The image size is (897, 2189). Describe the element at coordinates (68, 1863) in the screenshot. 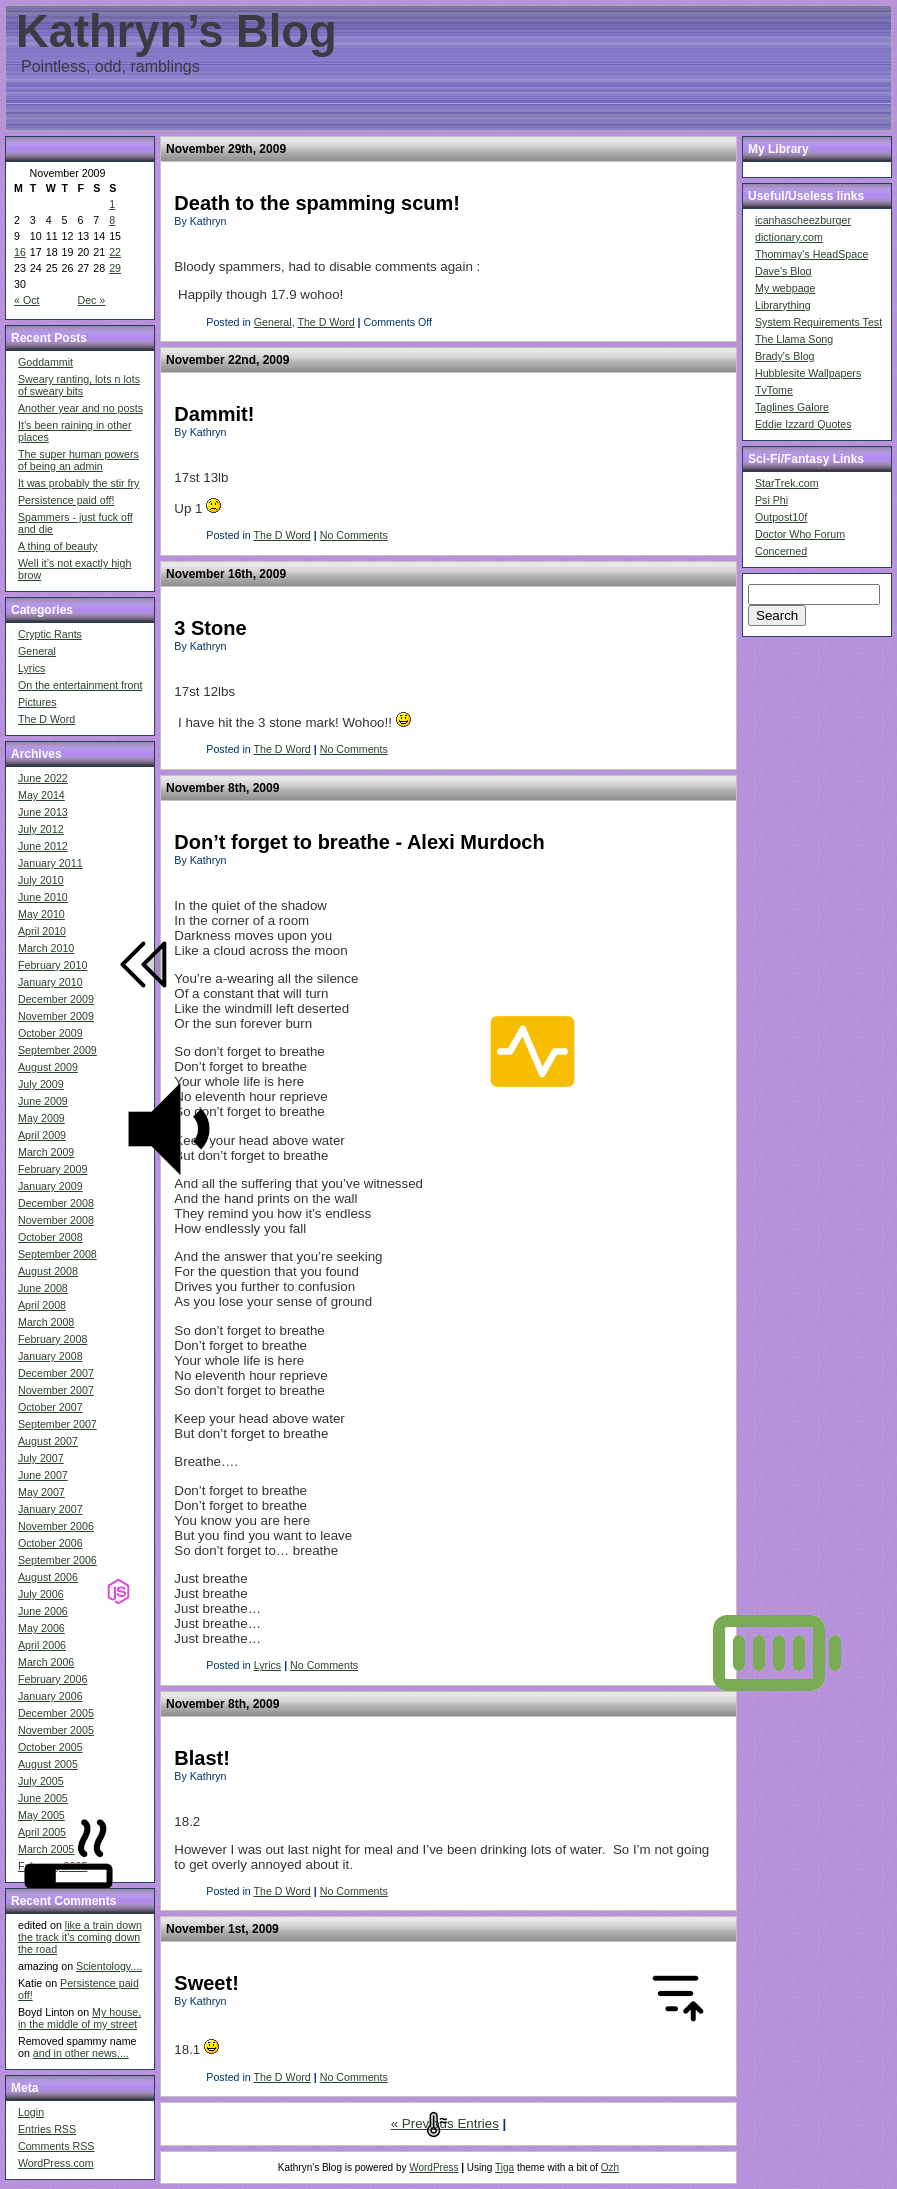

I see `indicates a designated smoking area` at that location.